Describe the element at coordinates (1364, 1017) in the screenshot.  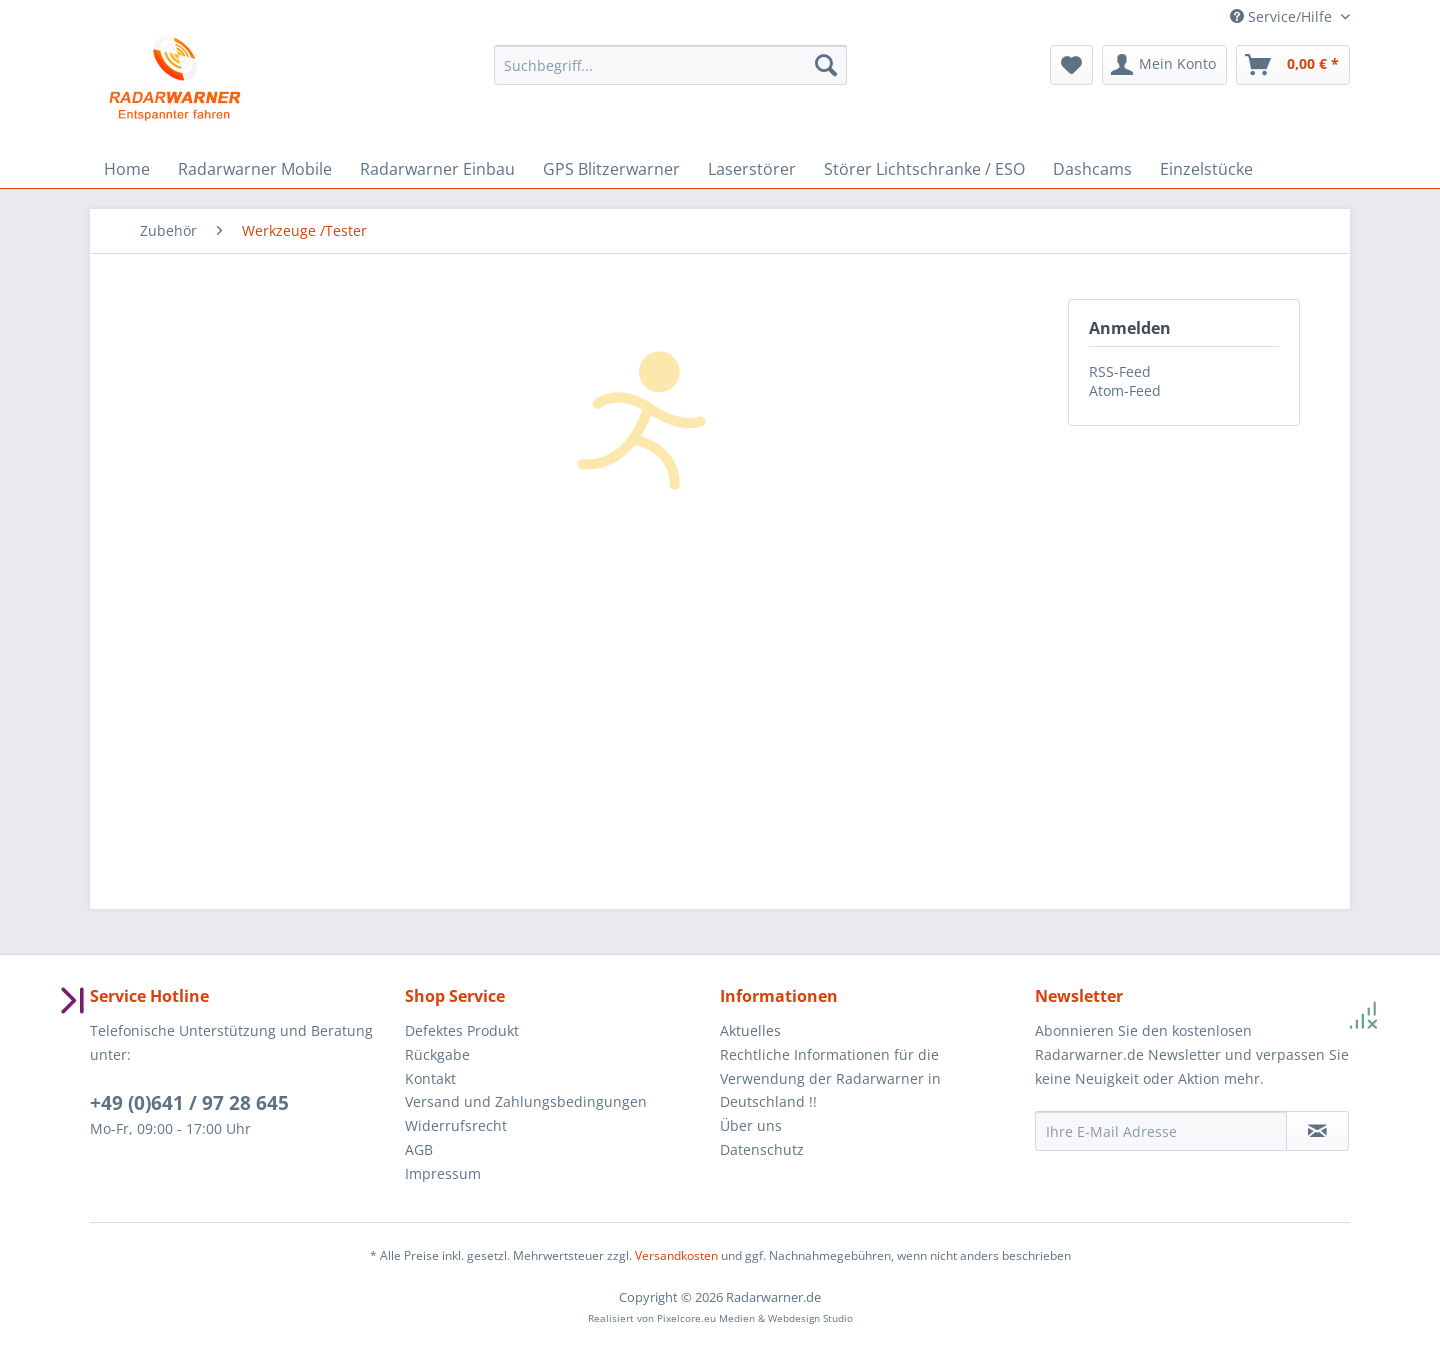
I see `no cellular signal available` at that location.